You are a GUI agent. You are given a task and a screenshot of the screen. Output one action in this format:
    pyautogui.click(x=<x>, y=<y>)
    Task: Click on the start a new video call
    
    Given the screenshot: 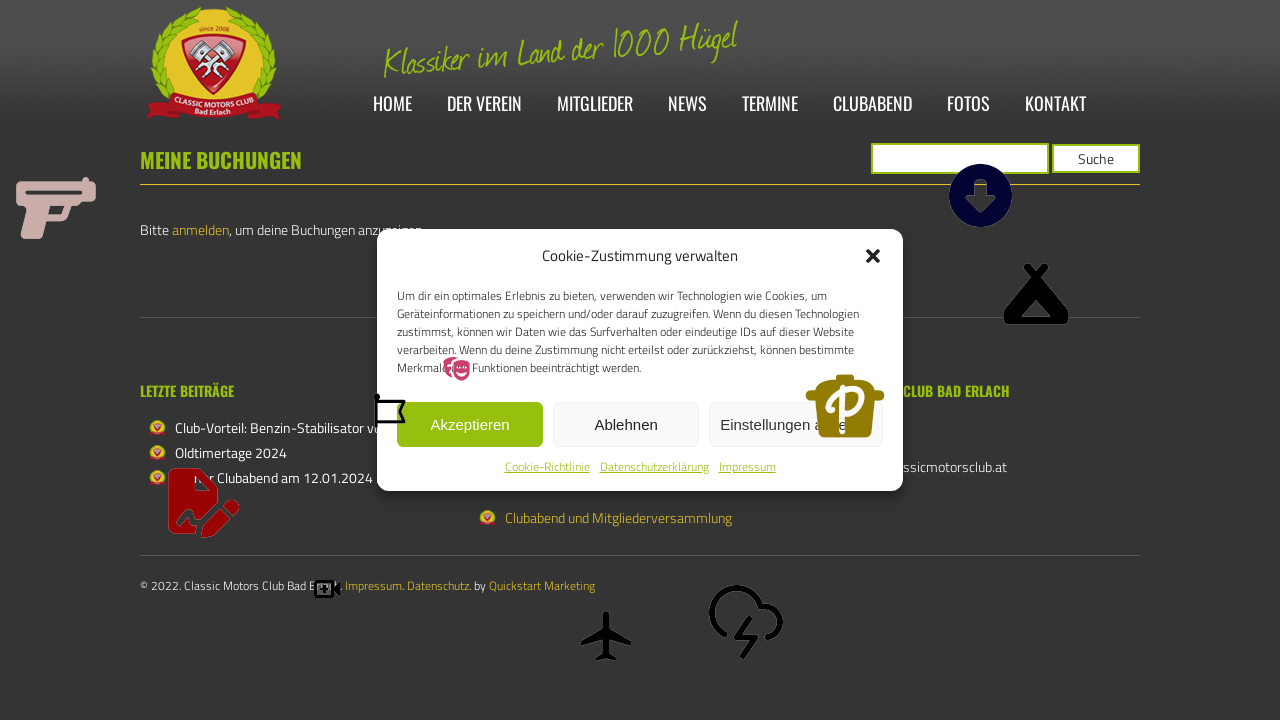 What is the action you would take?
    pyautogui.click(x=327, y=589)
    